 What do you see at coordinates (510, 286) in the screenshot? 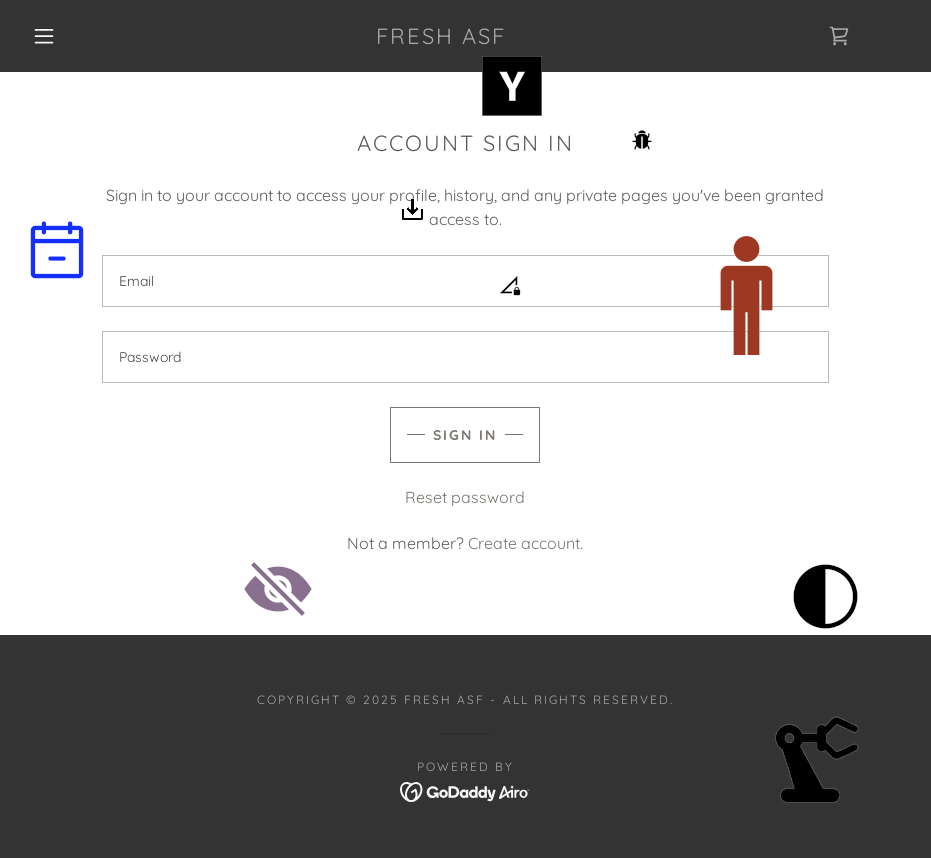
I see `network connection is secured or encrypted` at bounding box center [510, 286].